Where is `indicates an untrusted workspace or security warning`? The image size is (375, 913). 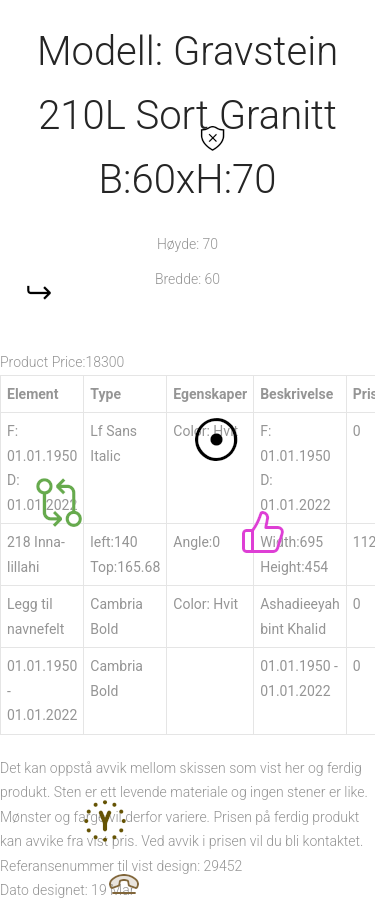 indicates an untrusted workspace or security warning is located at coordinates (212, 138).